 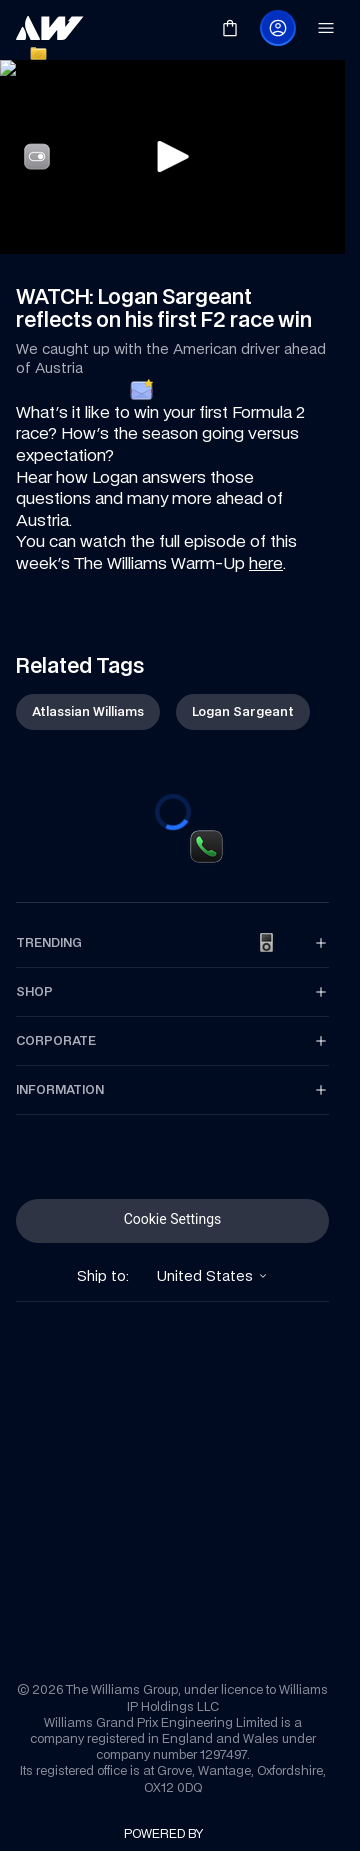 I want to click on open multimedia player application, so click(x=266, y=942).